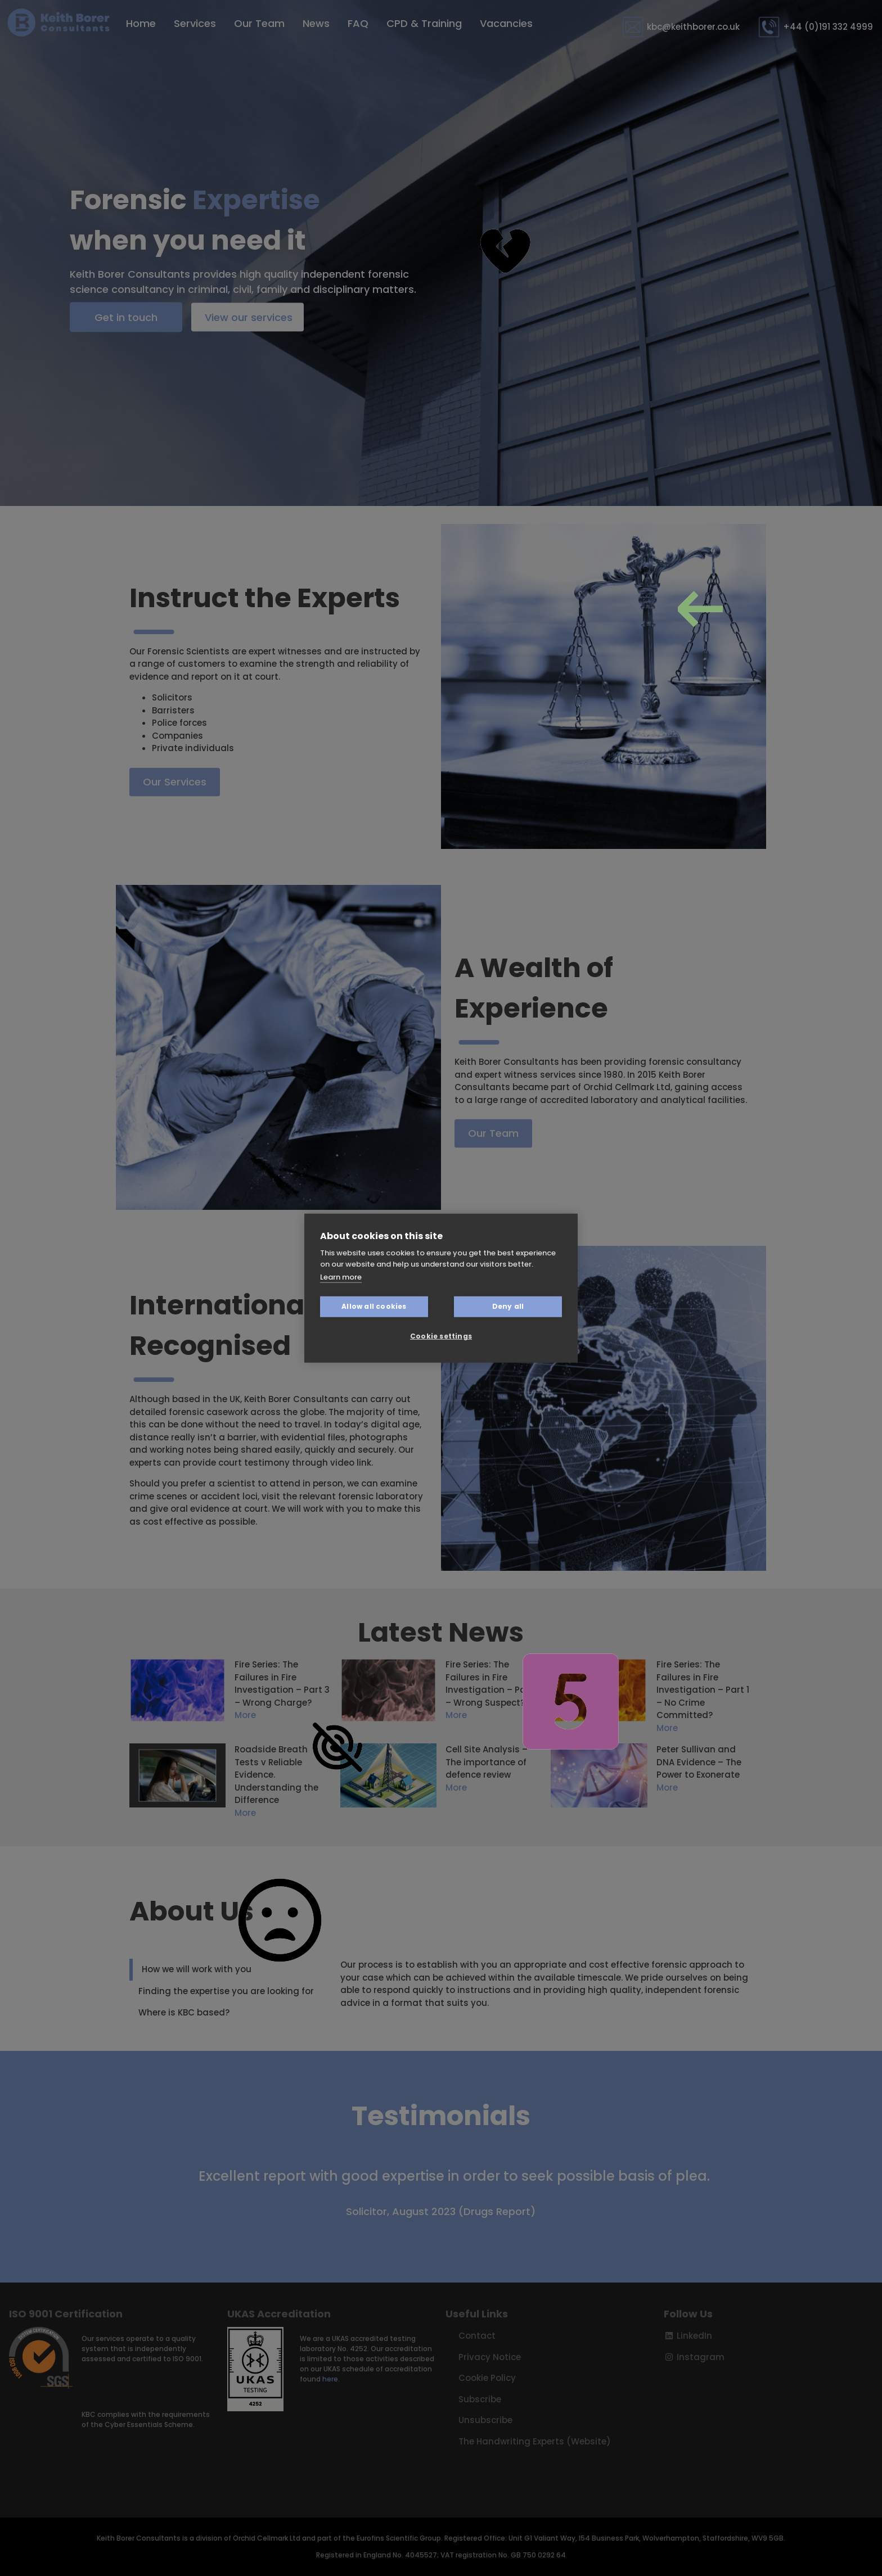 This screenshot has width=882, height=2576. I want to click on go back to the previous screen, so click(703, 610).